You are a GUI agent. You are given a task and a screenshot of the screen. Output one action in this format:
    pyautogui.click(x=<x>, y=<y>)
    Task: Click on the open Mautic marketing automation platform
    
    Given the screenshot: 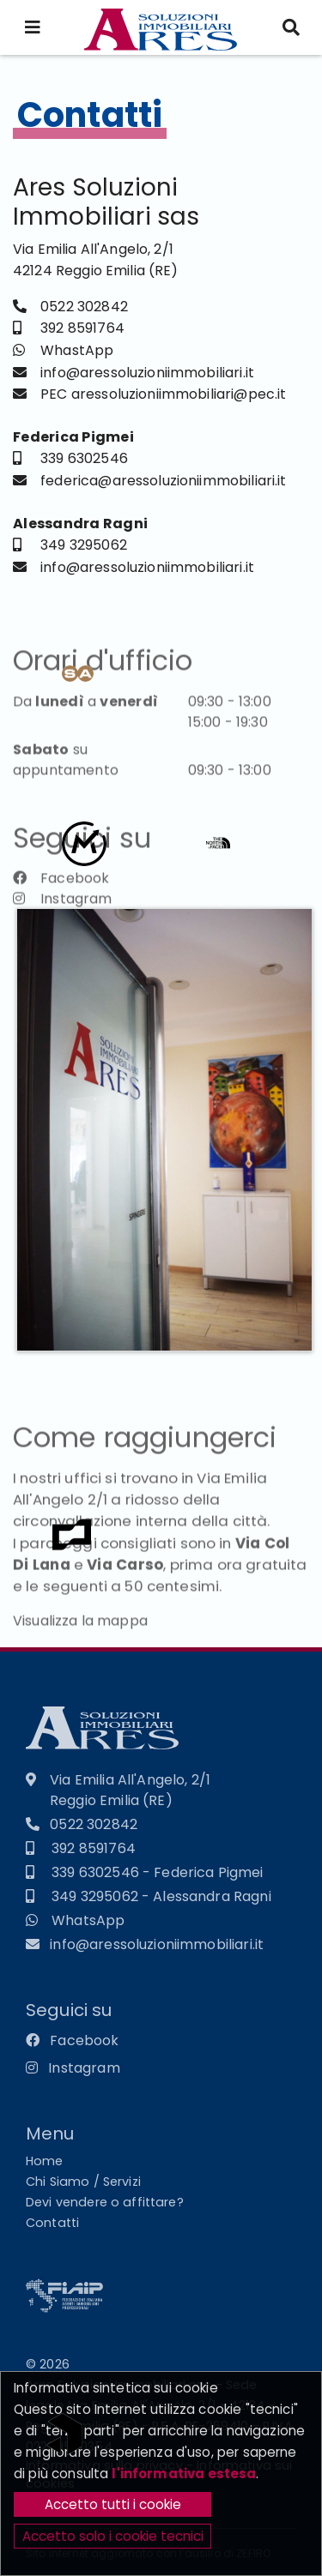 What is the action you would take?
    pyautogui.click(x=84, y=844)
    